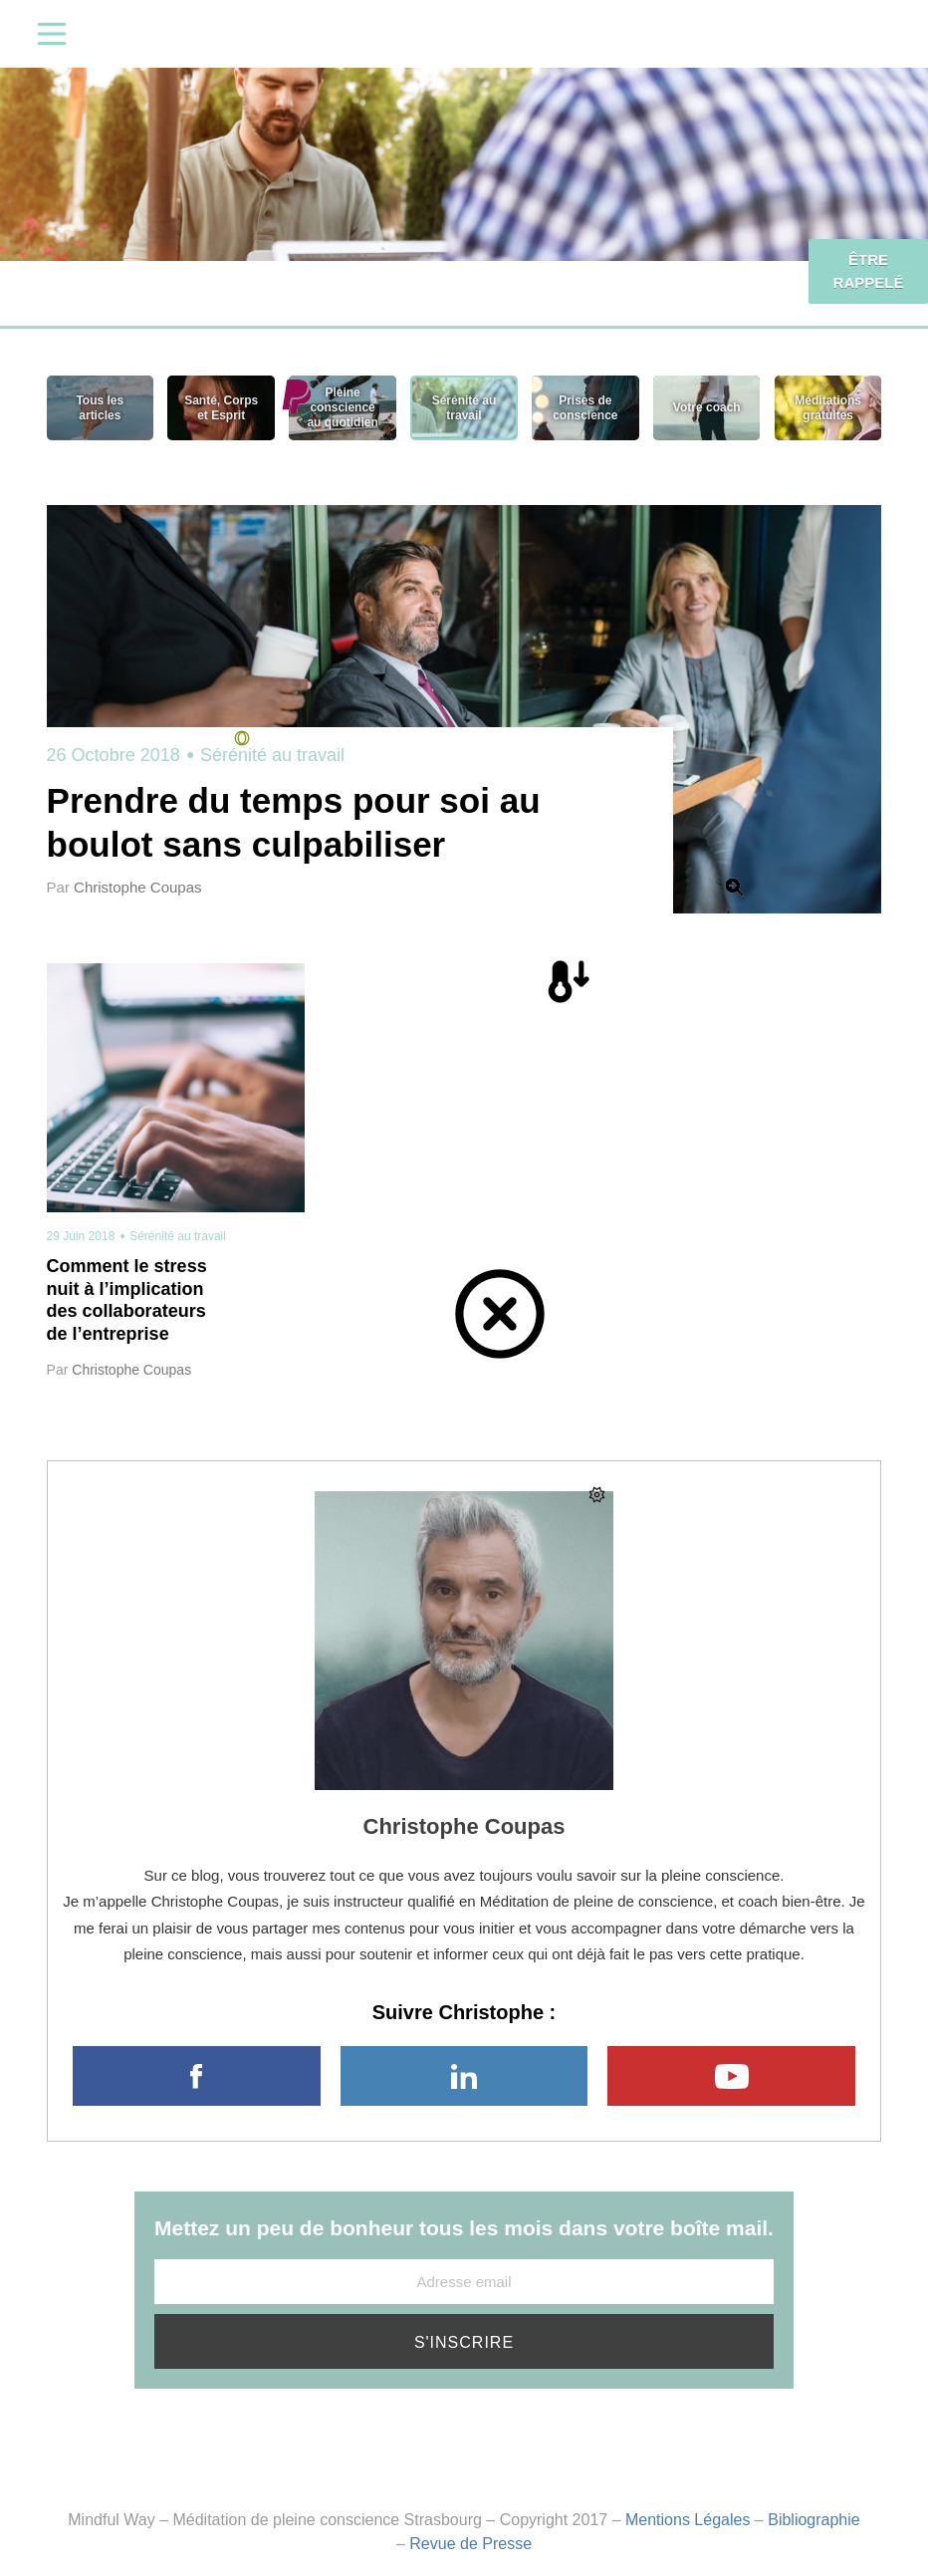 This screenshot has width=928, height=2576. I want to click on close or dismiss a dialog, so click(500, 1314).